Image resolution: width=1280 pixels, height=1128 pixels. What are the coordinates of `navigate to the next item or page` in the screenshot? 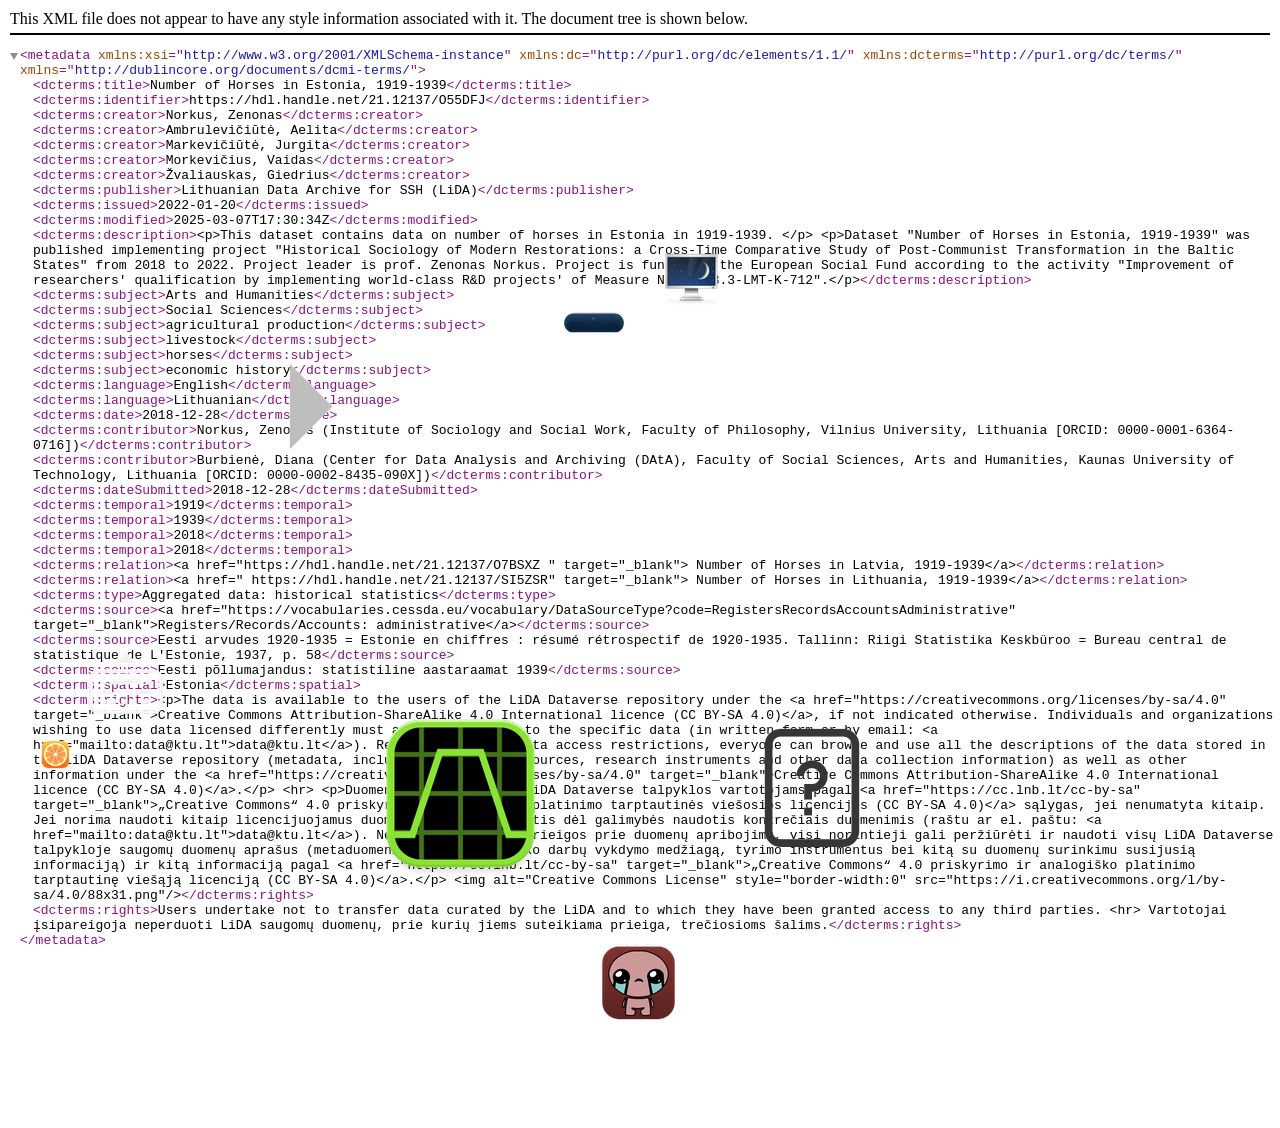 It's located at (307, 406).